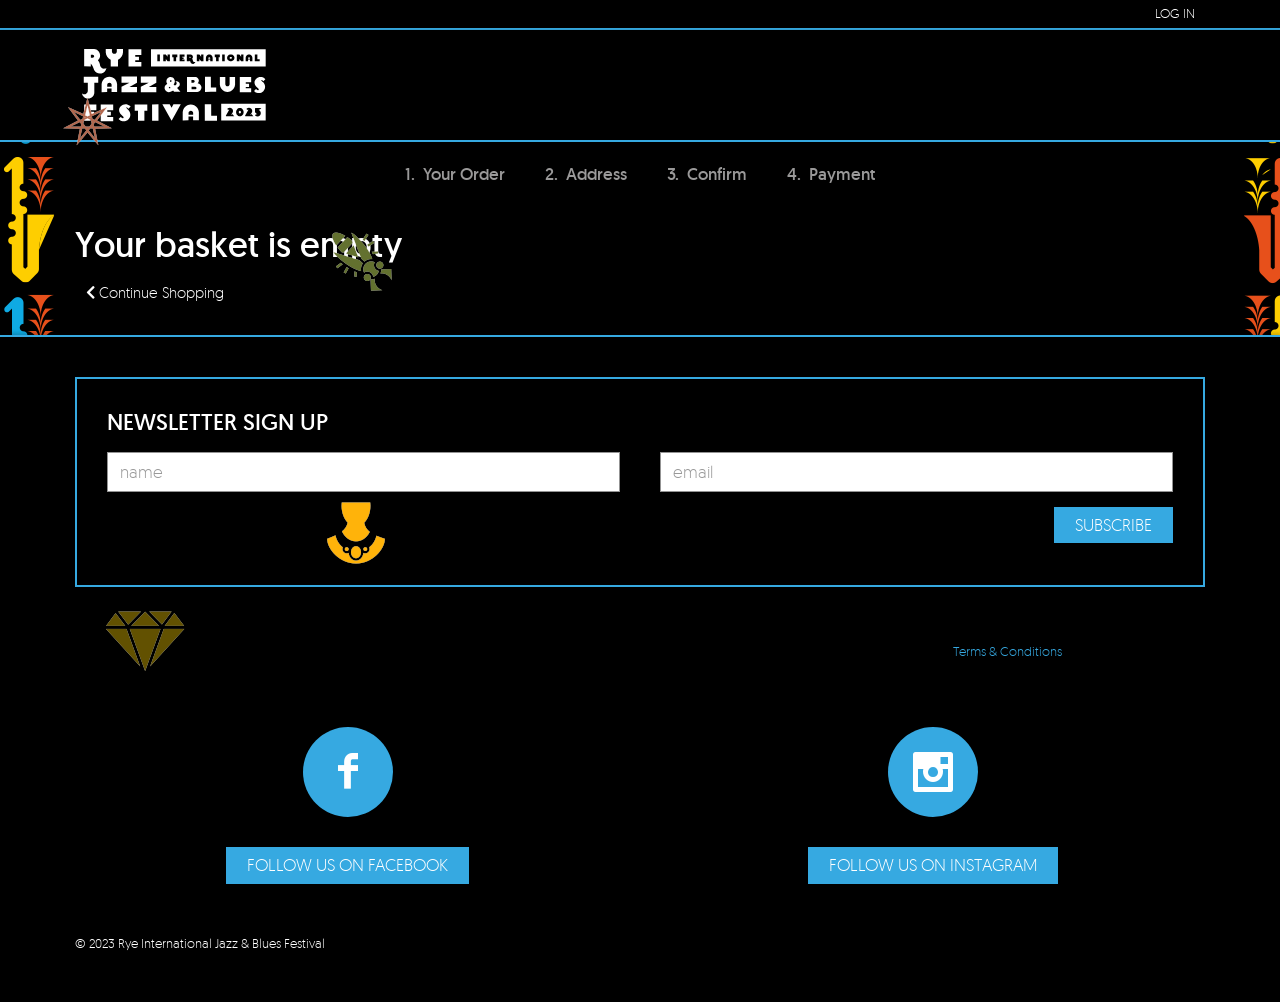 The width and height of the screenshot is (1280, 1002). What do you see at coordinates (145, 638) in the screenshot?
I see `indicates premium or diamond-tier membership status` at bounding box center [145, 638].